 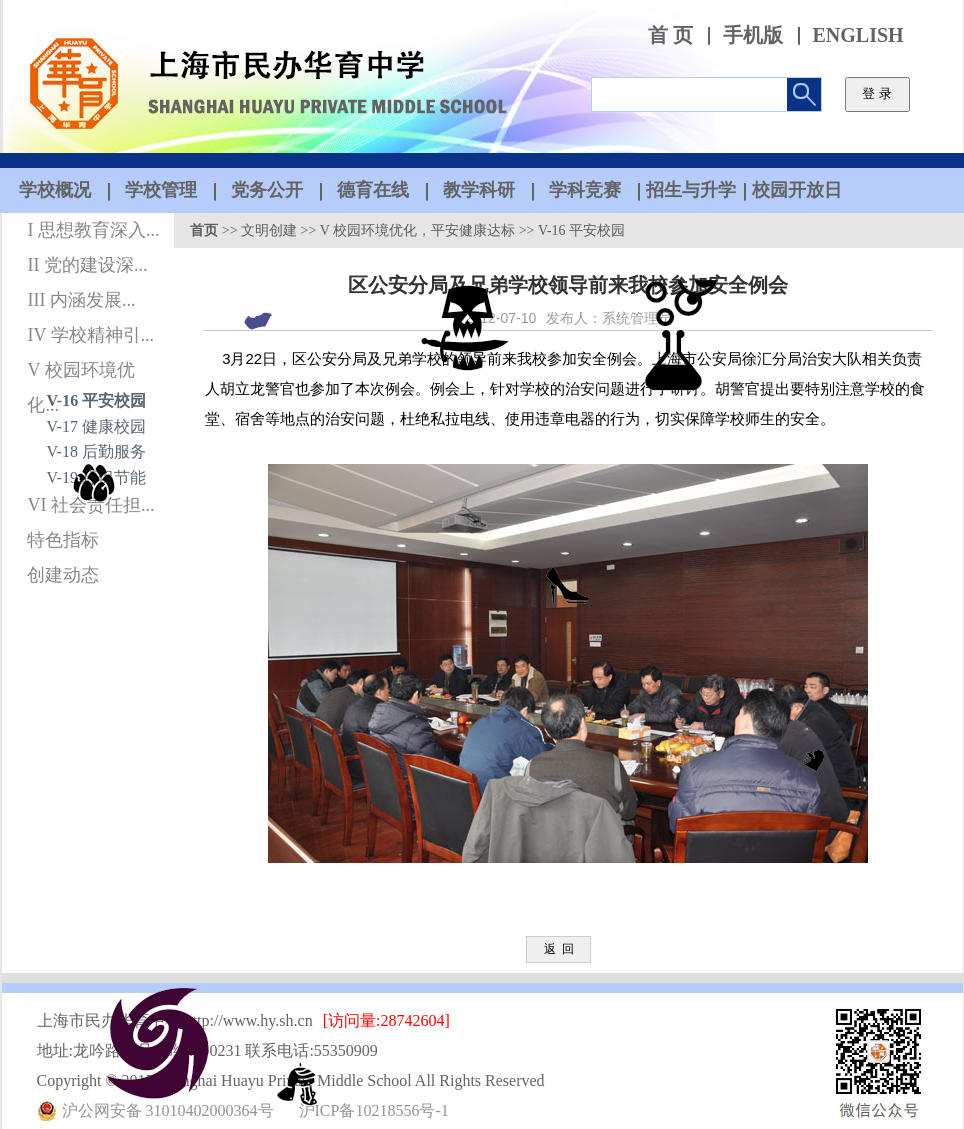 I want to click on indicates damage or health loss in a game, so click(x=813, y=761).